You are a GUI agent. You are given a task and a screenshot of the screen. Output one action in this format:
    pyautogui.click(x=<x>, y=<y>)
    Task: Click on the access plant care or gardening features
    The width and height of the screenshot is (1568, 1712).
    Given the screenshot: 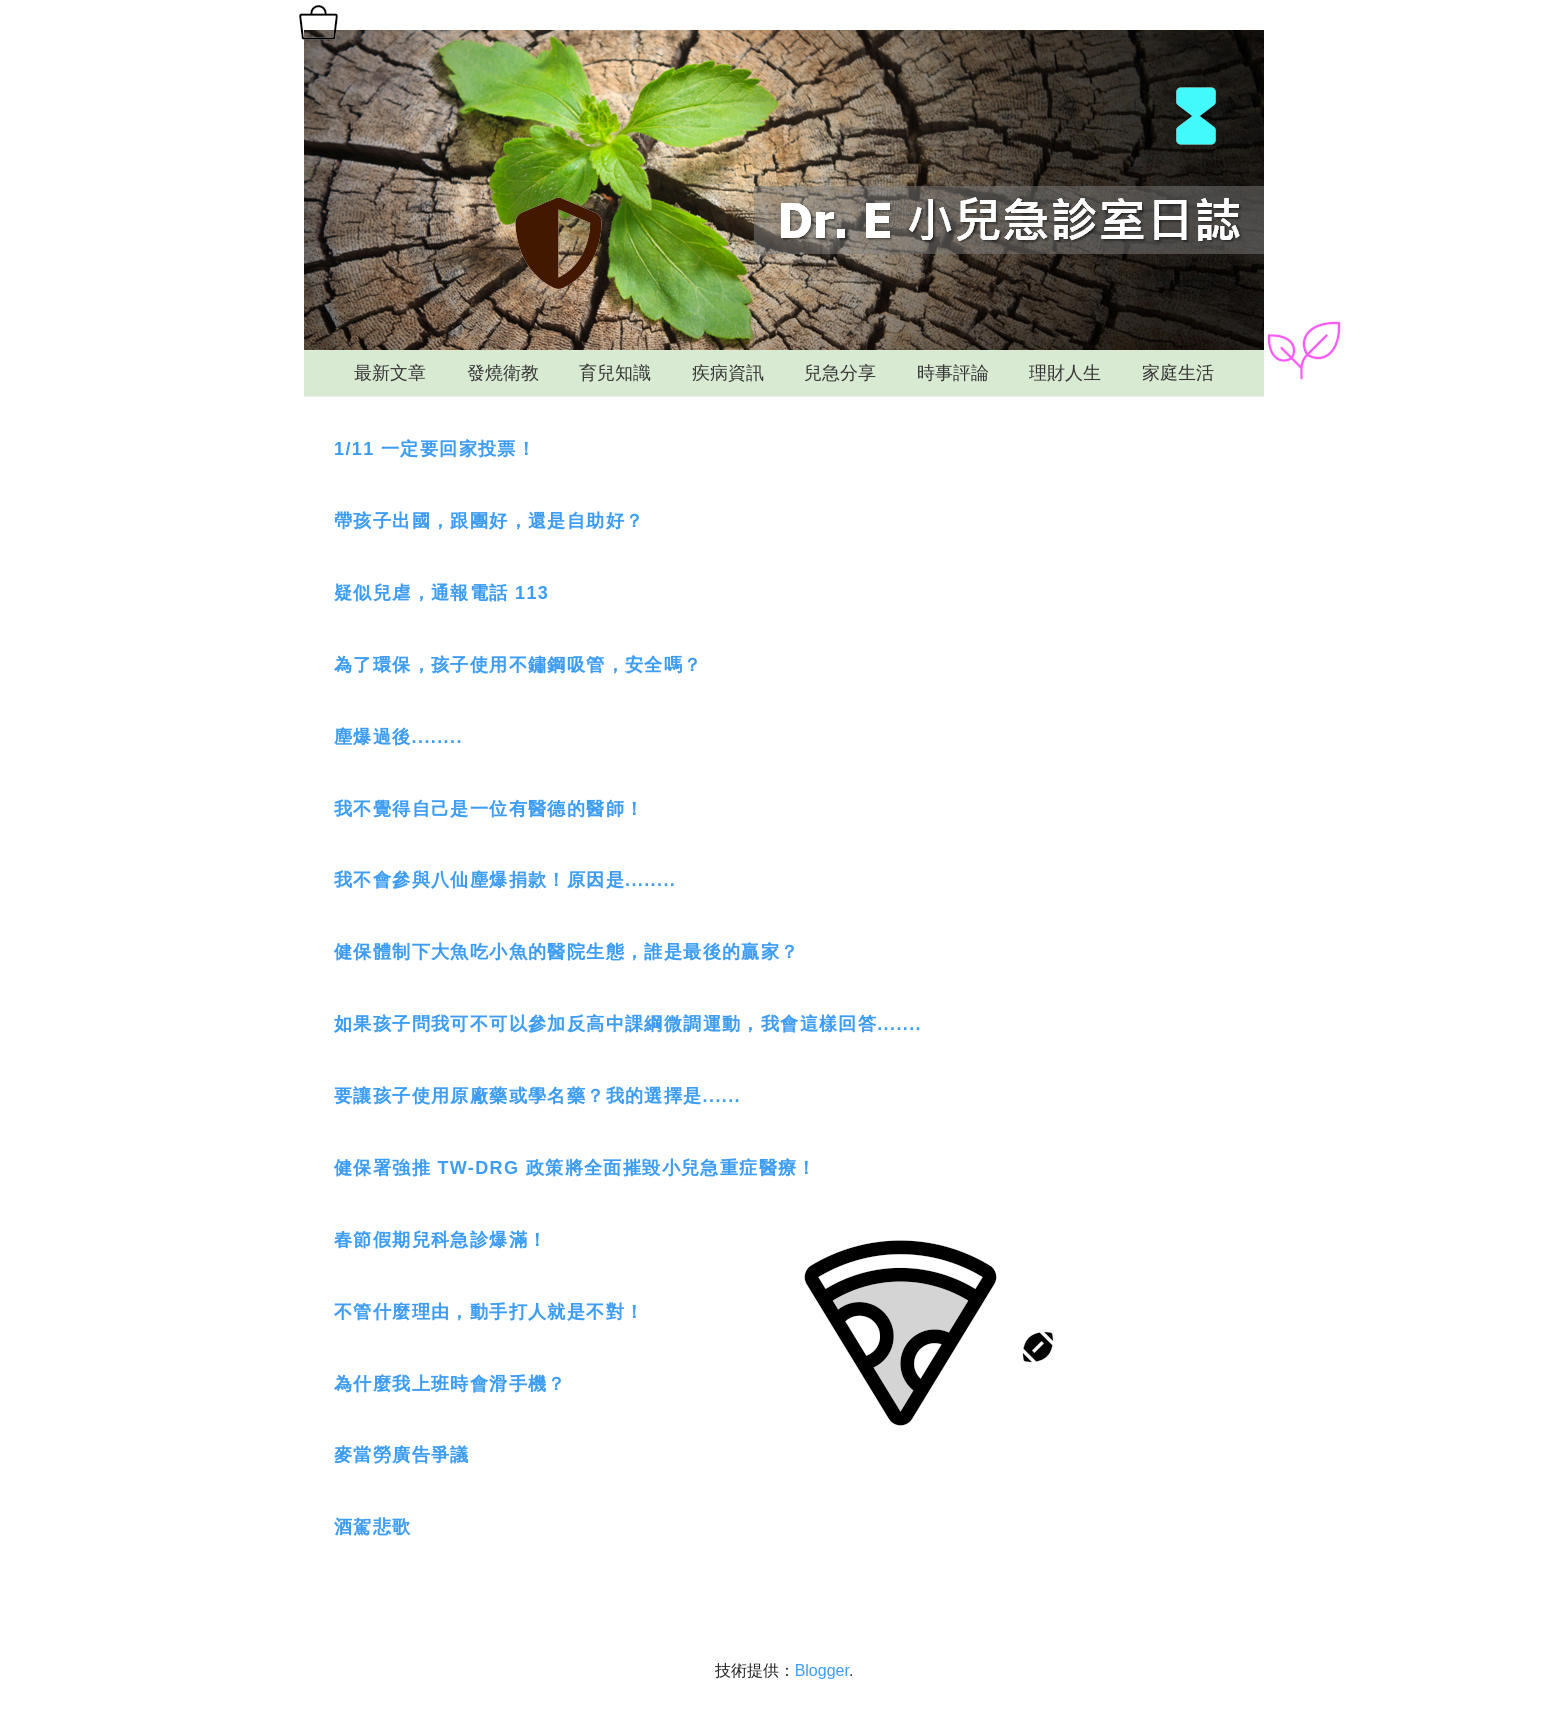 What is the action you would take?
    pyautogui.click(x=1304, y=348)
    